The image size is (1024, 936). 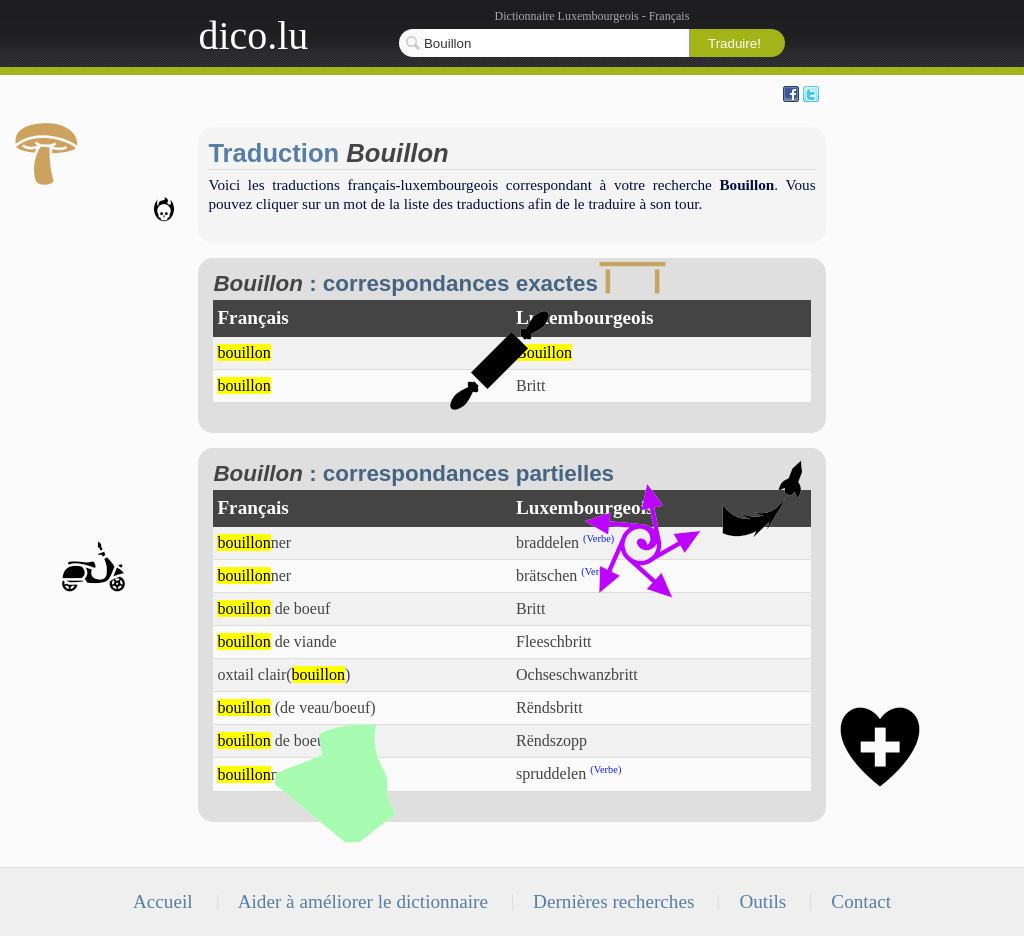 What do you see at coordinates (164, 209) in the screenshot?
I see `indicates danger or hazard warning in game` at bounding box center [164, 209].